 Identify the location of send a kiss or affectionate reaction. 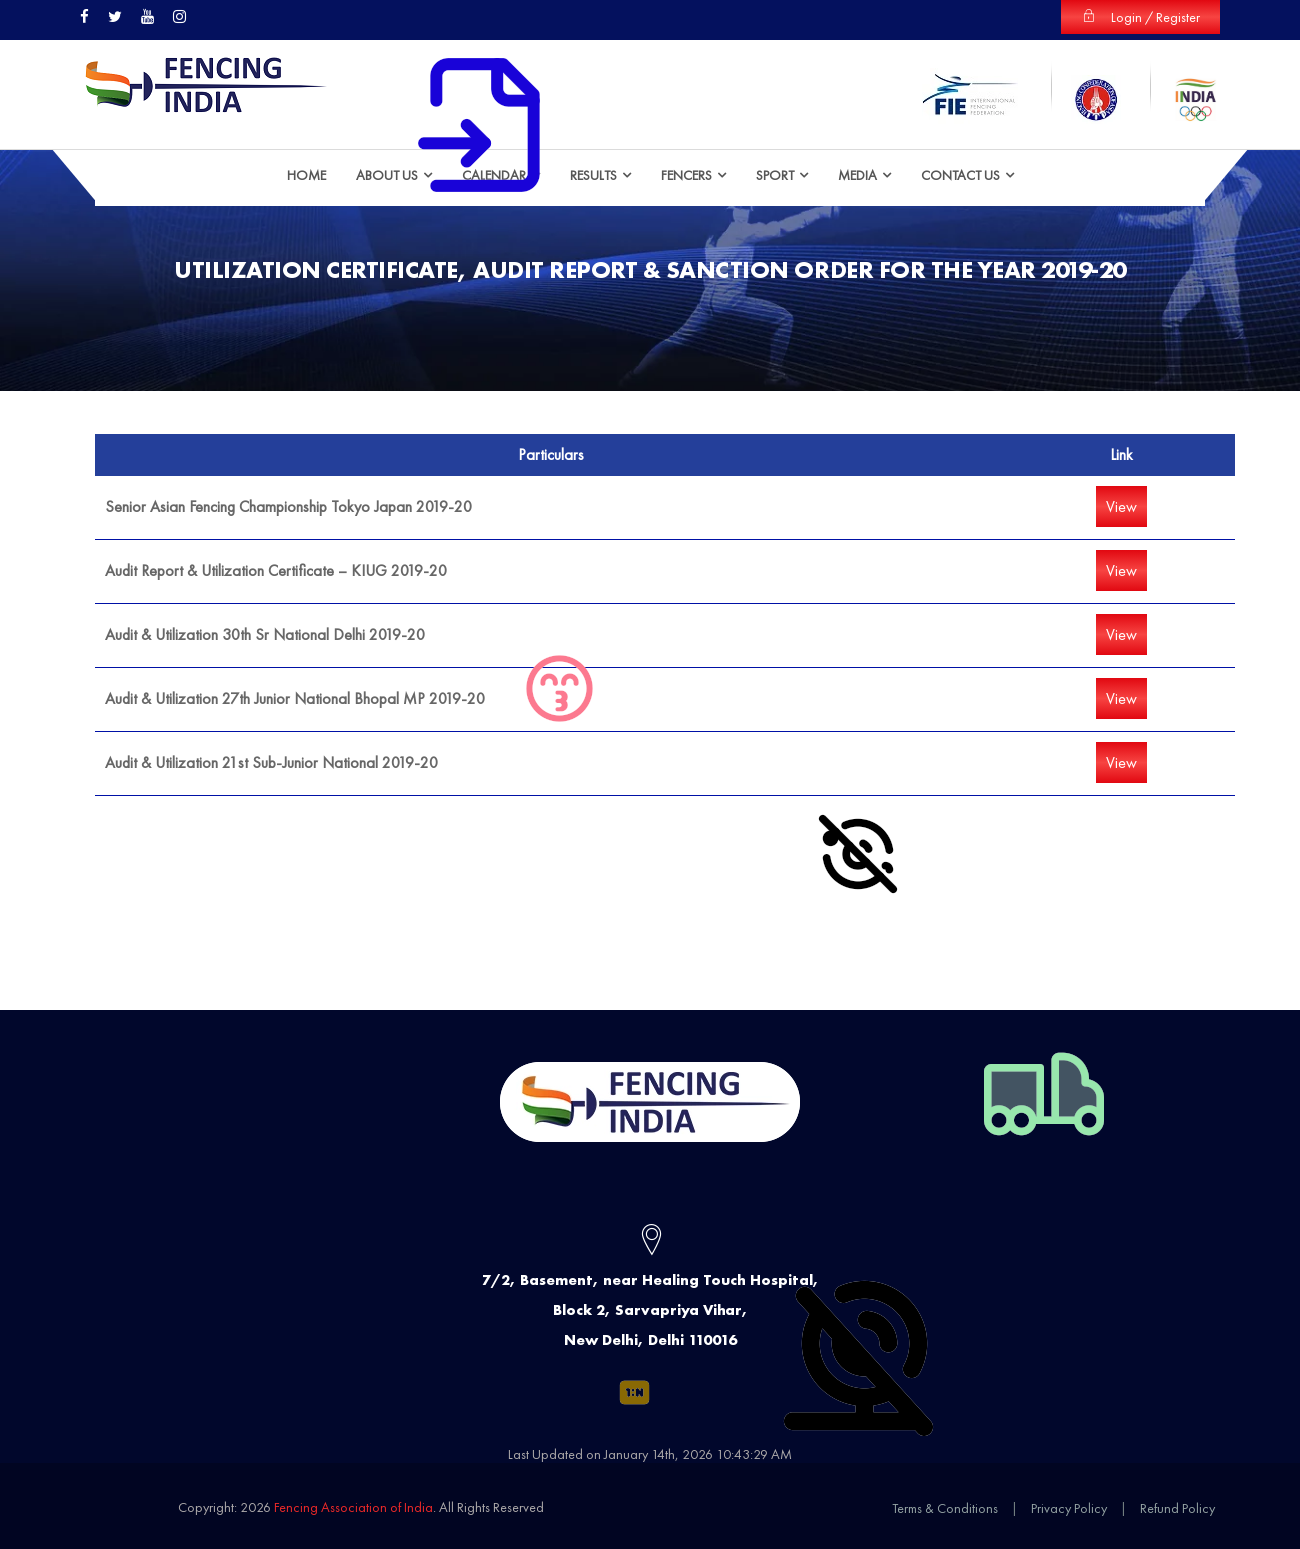
(559, 688).